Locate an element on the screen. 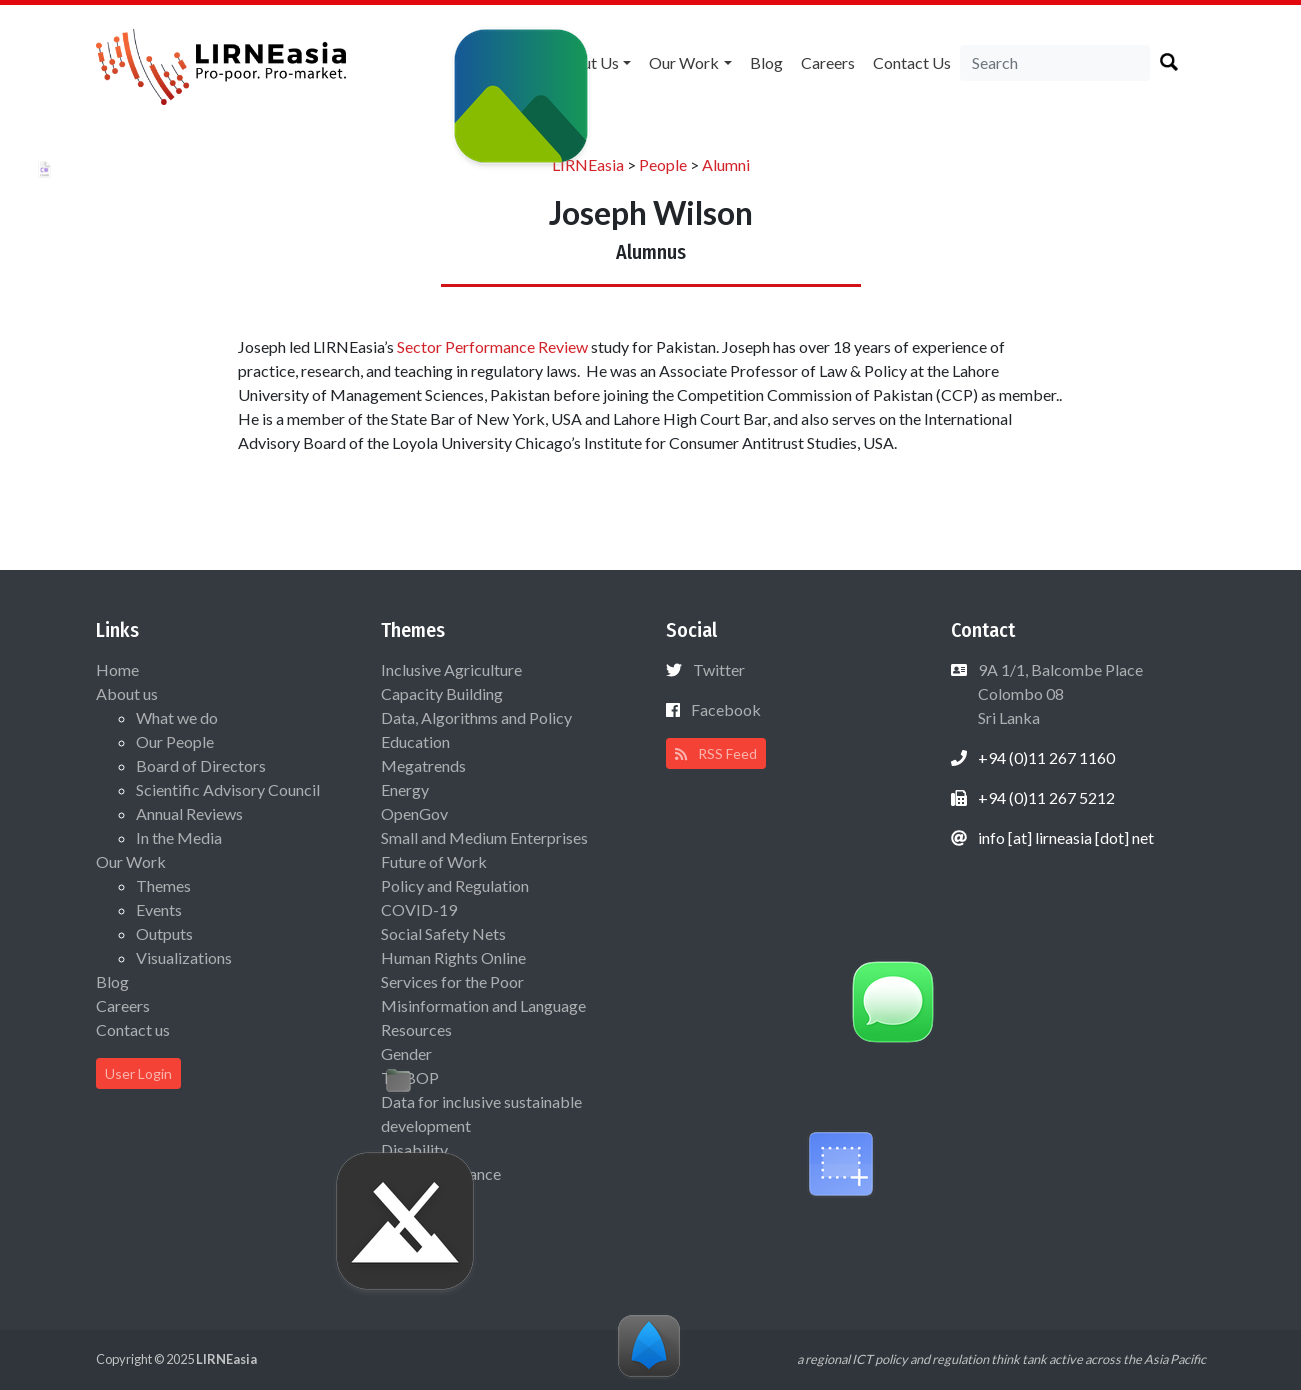 The height and width of the screenshot is (1390, 1301). open folder to view contents is located at coordinates (398, 1080).